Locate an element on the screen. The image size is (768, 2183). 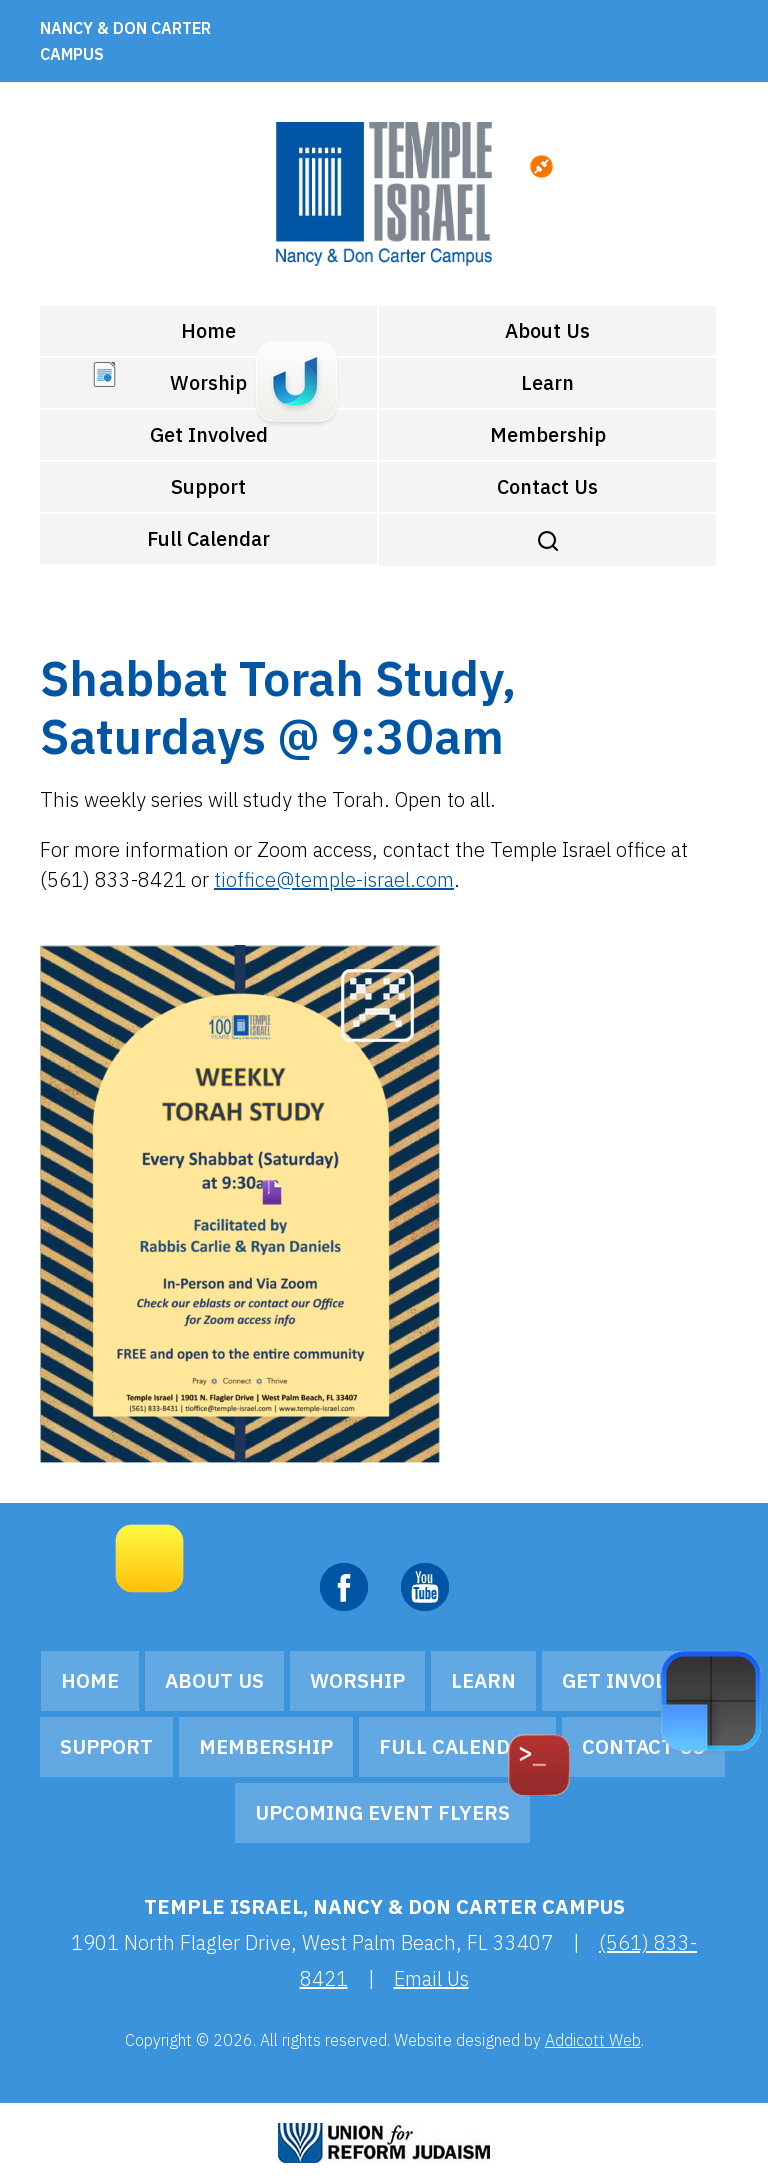
blank app icon template for customization is located at coordinates (149, 1558).